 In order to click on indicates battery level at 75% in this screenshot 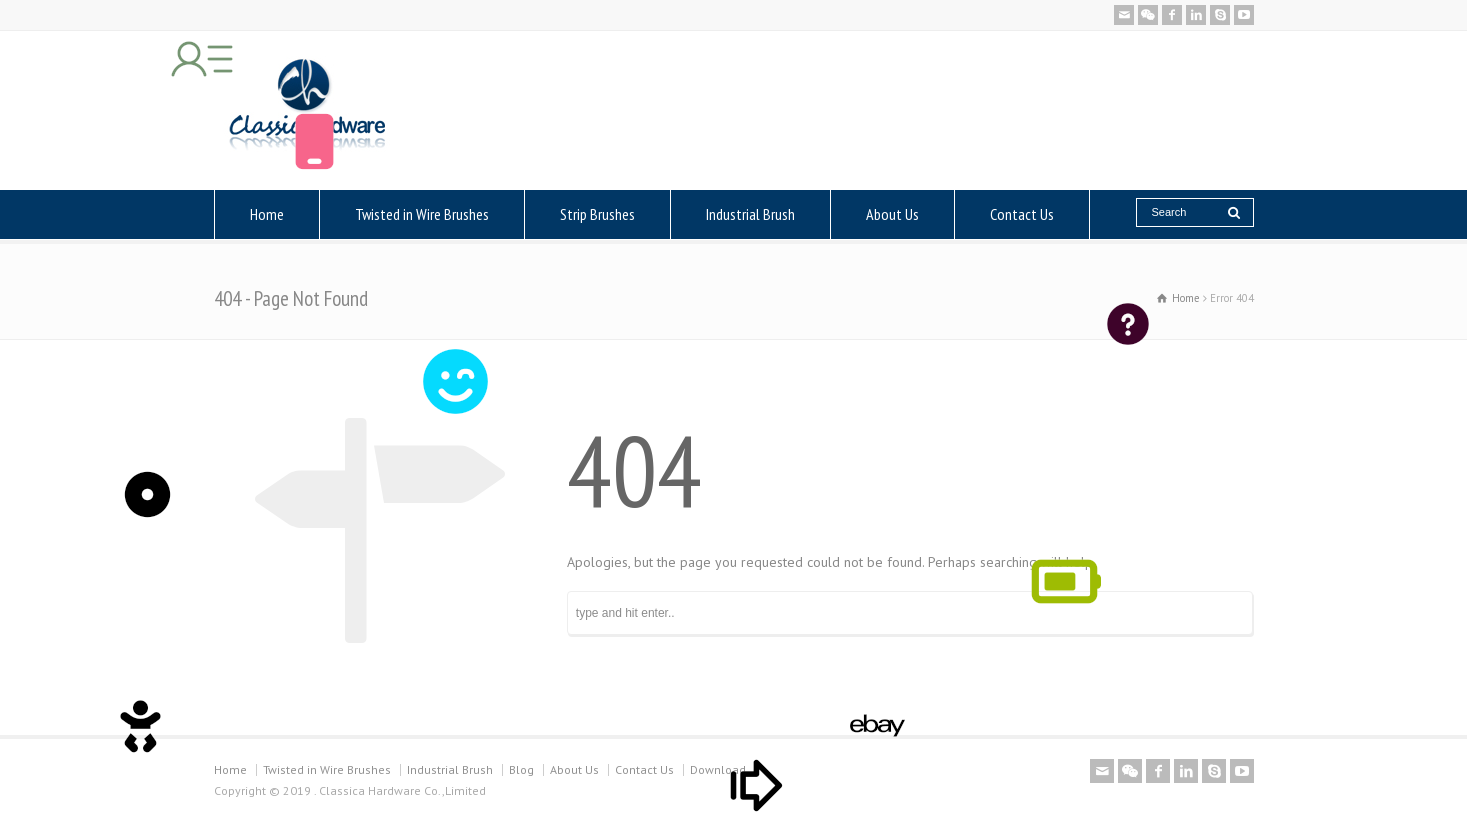, I will do `click(1064, 581)`.